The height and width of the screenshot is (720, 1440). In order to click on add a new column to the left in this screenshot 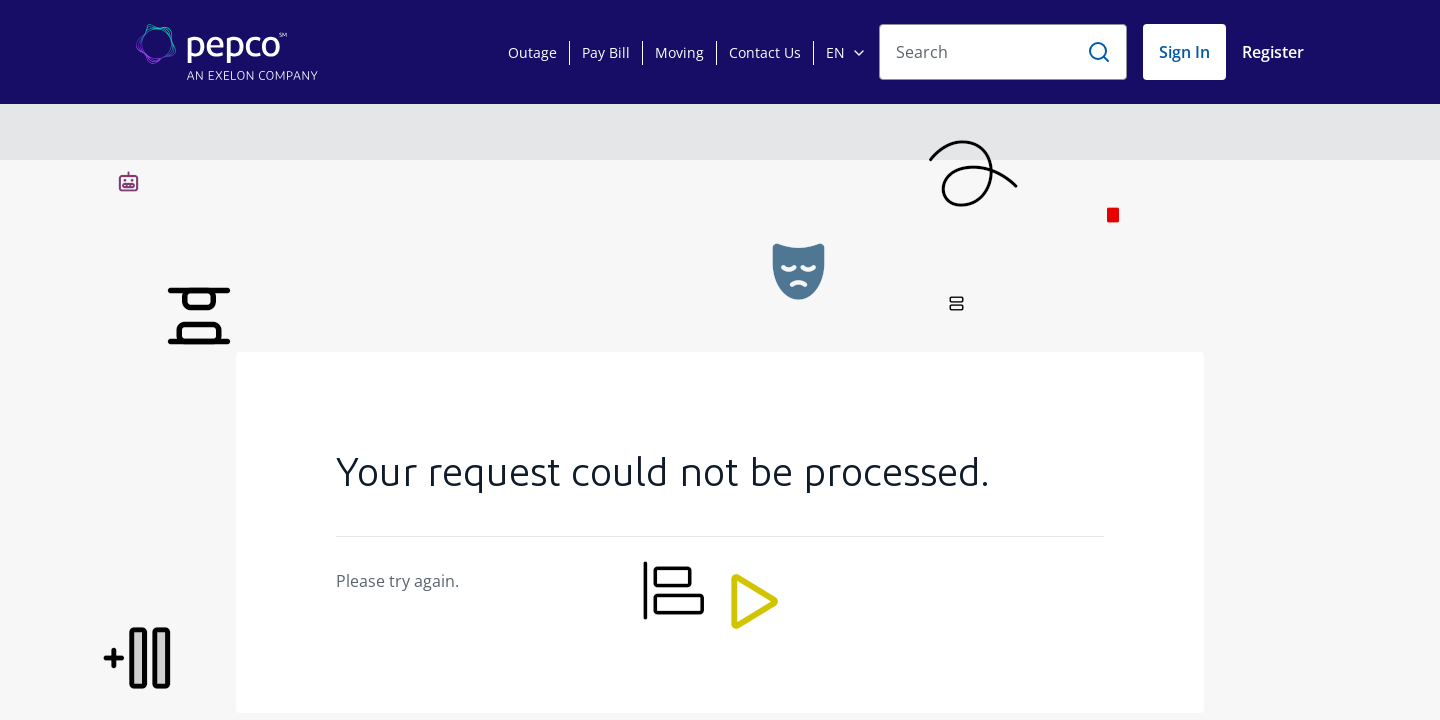, I will do `click(142, 658)`.